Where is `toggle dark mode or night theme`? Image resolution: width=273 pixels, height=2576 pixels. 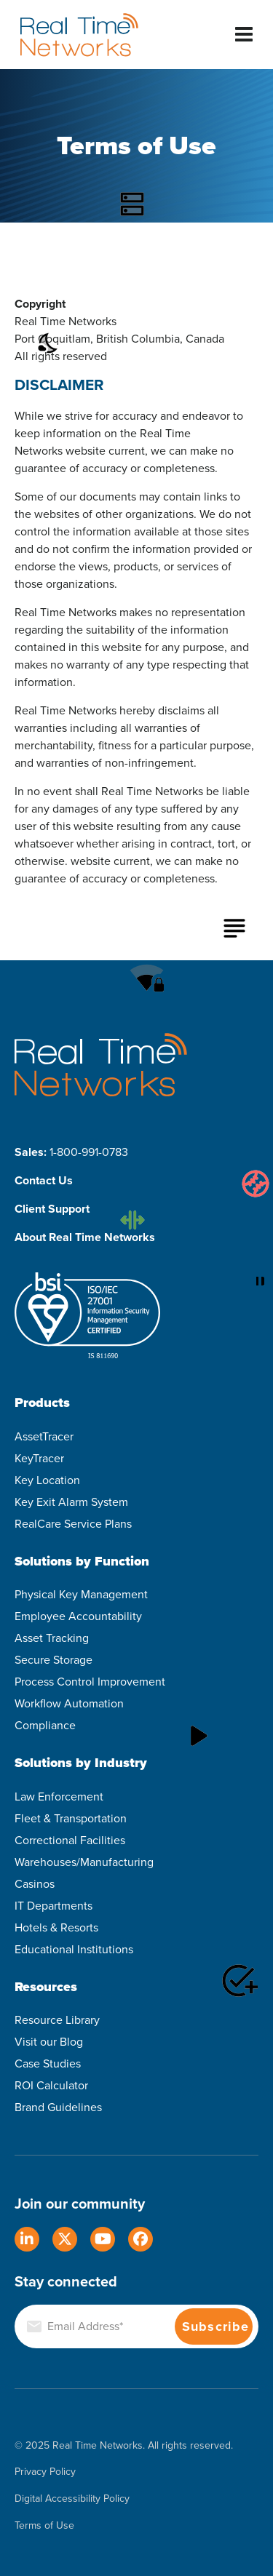 toggle dark mode or night theme is located at coordinates (49, 343).